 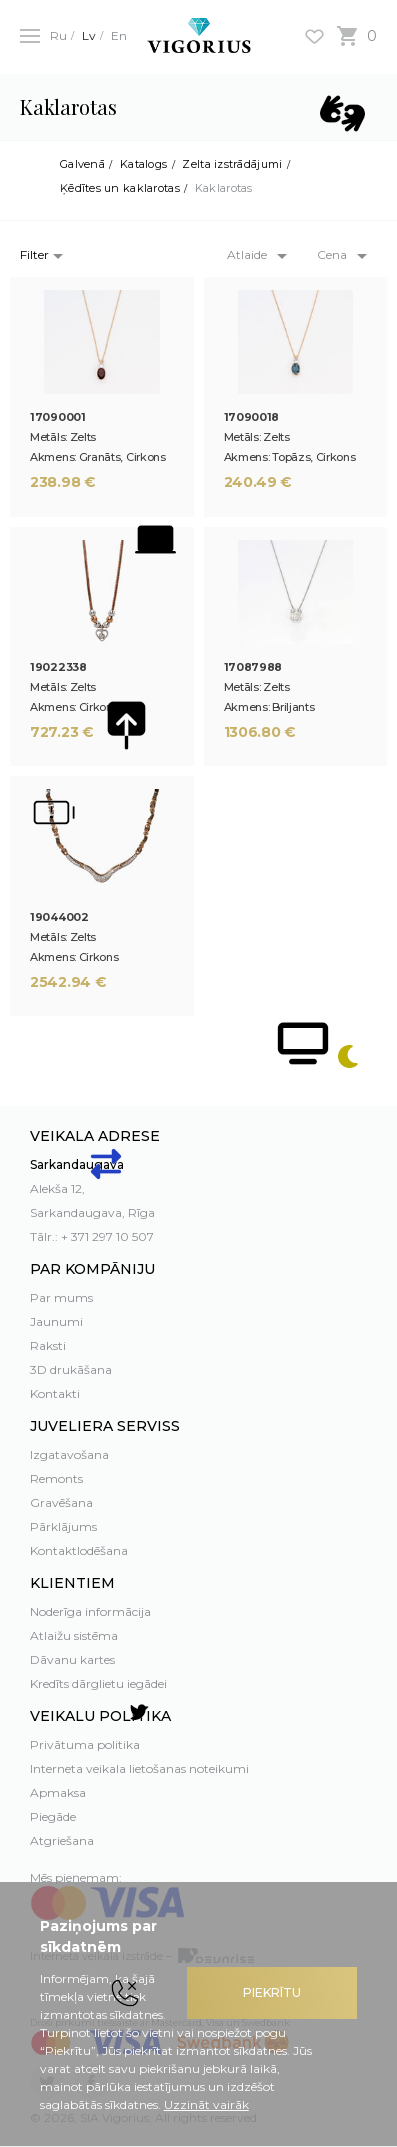 I want to click on switch to desktop view, so click(x=155, y=539).